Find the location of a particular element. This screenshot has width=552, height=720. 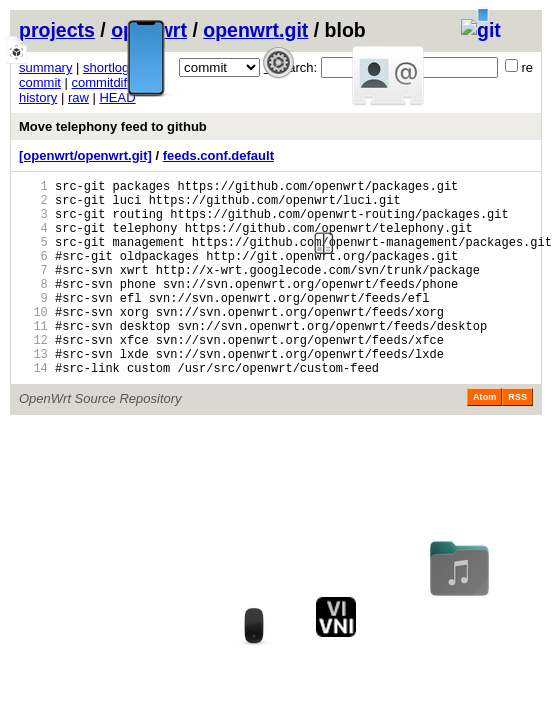

open a 3D reality file or AR content is located at coordinates (16, 50).